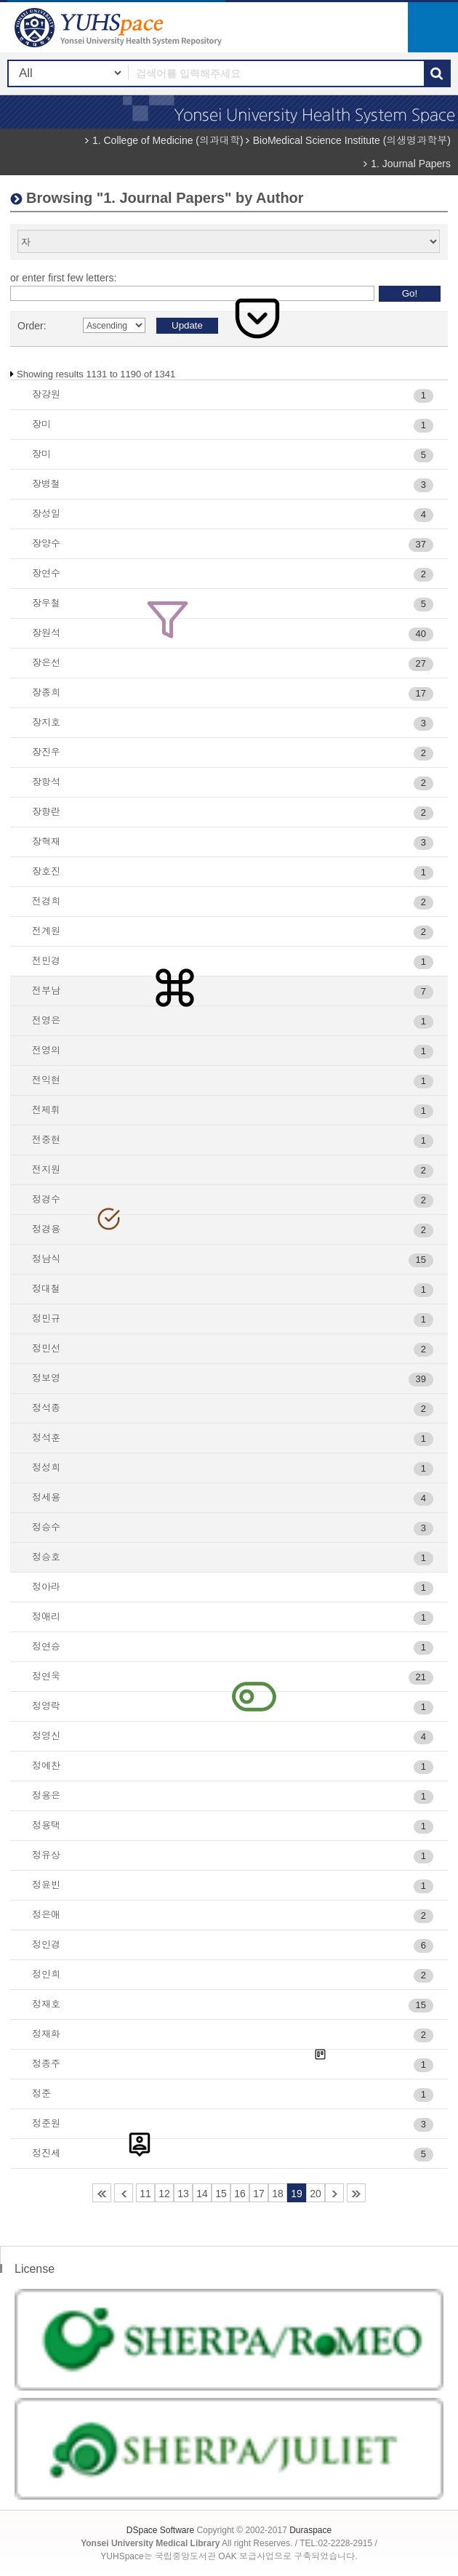 This screenshot has width=458, height=2576. I want to click on view a person's location on the map, so click(140, 2144).